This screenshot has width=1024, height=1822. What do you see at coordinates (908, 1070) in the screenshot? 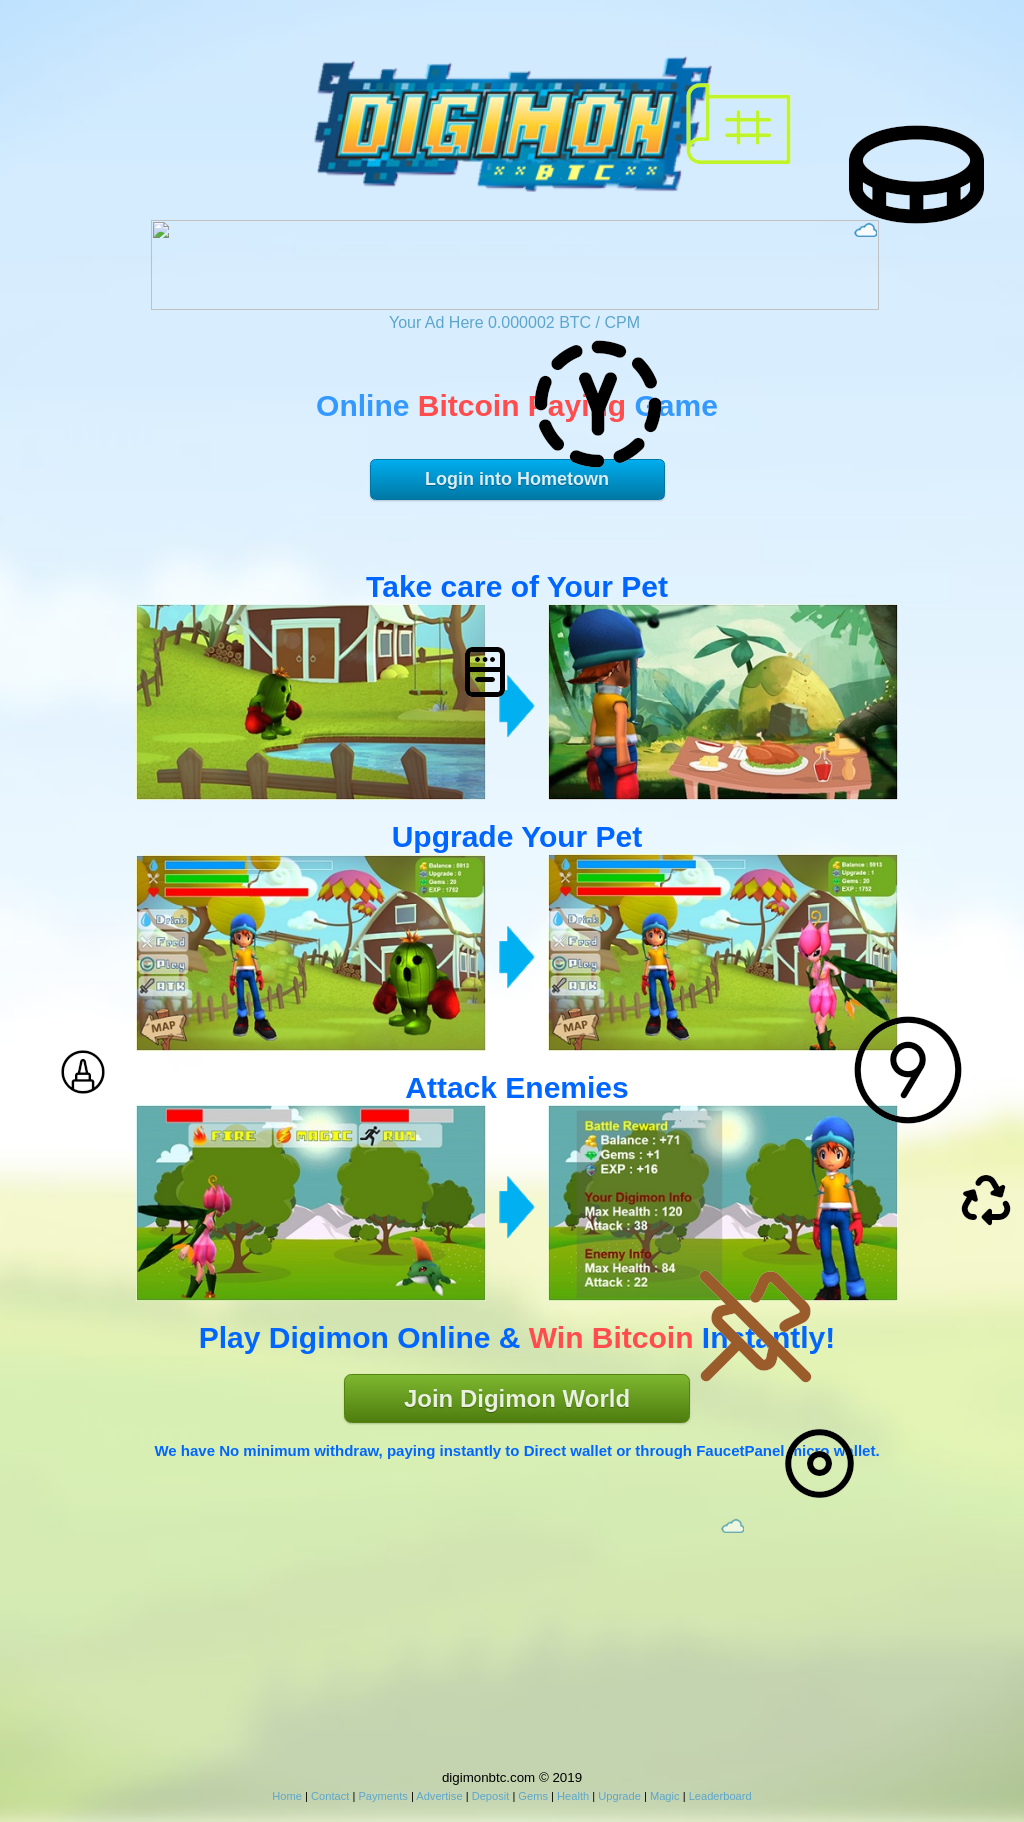
I see `indicates nine items or notifications` at bounding box center [908, 1070].